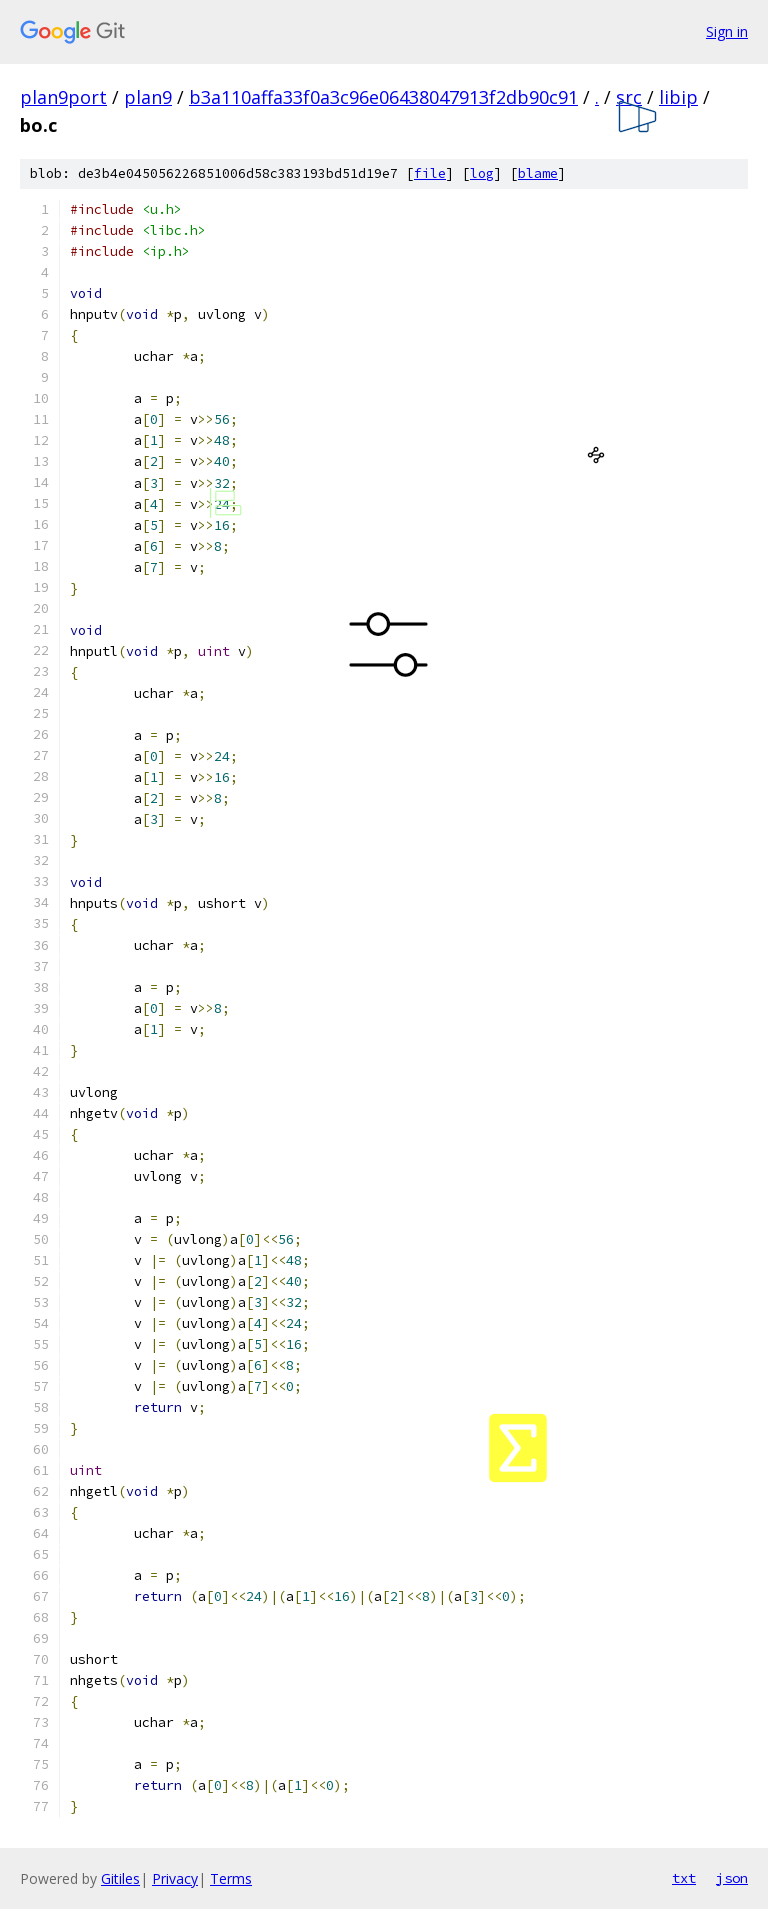 Image resolution: width=768 pixels, height=1909 pixels. What do you see at coordinates (596, 455) in the screenshot?
I see `view route waypoints or path nodes` at bounding box center [596, 455].